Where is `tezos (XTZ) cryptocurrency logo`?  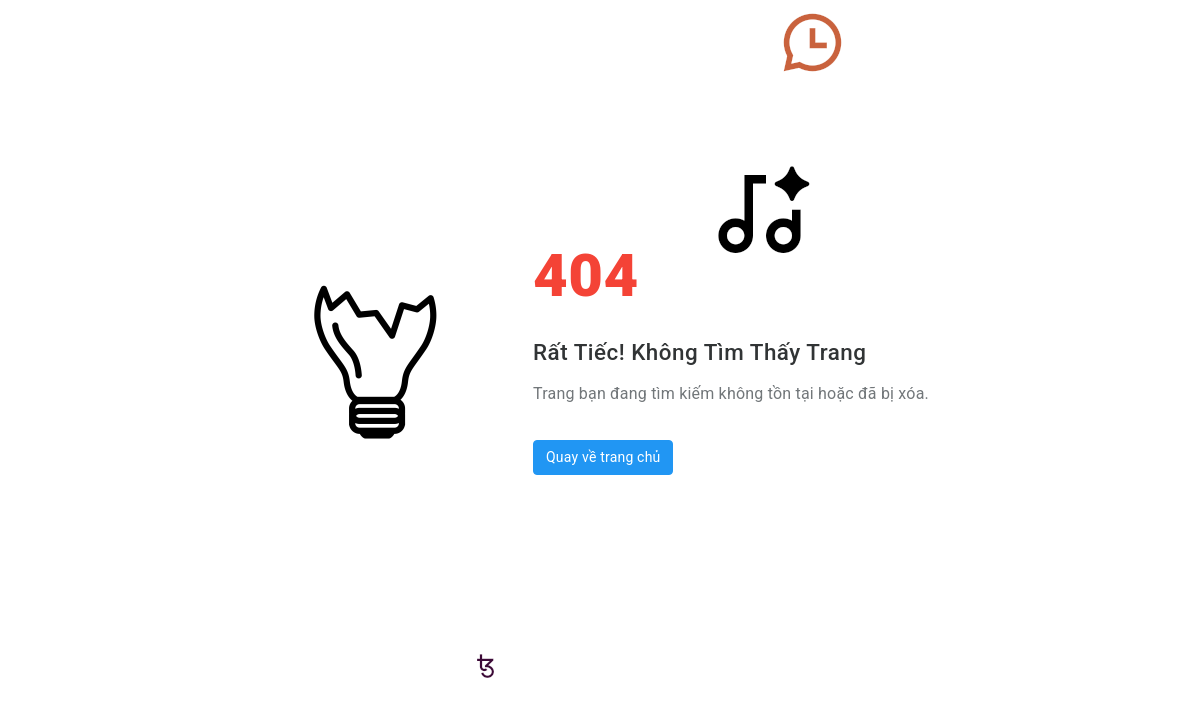
tezos (XTZ) cryptocurrency logo is located at coordinates (485, 665).